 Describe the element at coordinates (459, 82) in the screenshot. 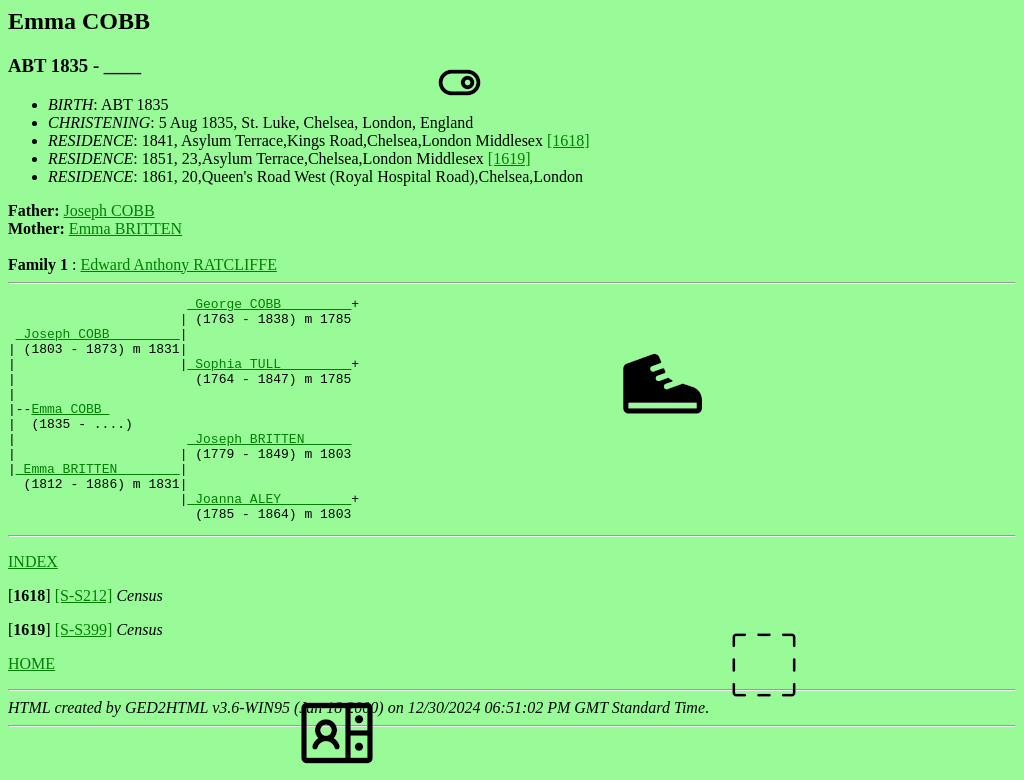

I see `toggle switch in the on position` at that location.